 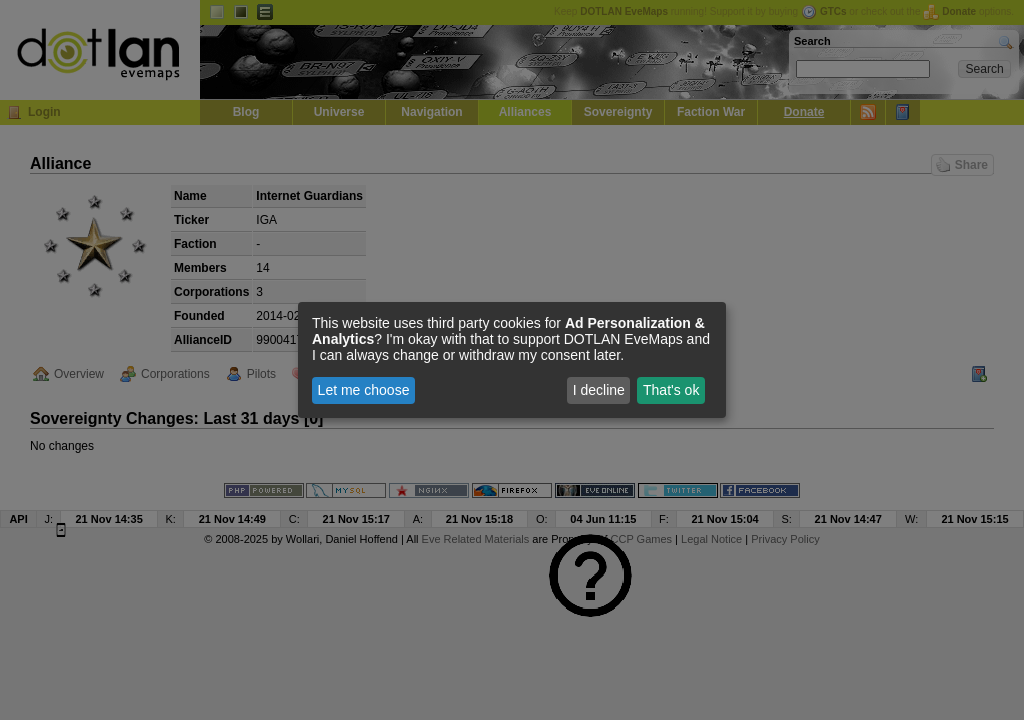 I want to click on access help or support, so click(x=590, y=575).